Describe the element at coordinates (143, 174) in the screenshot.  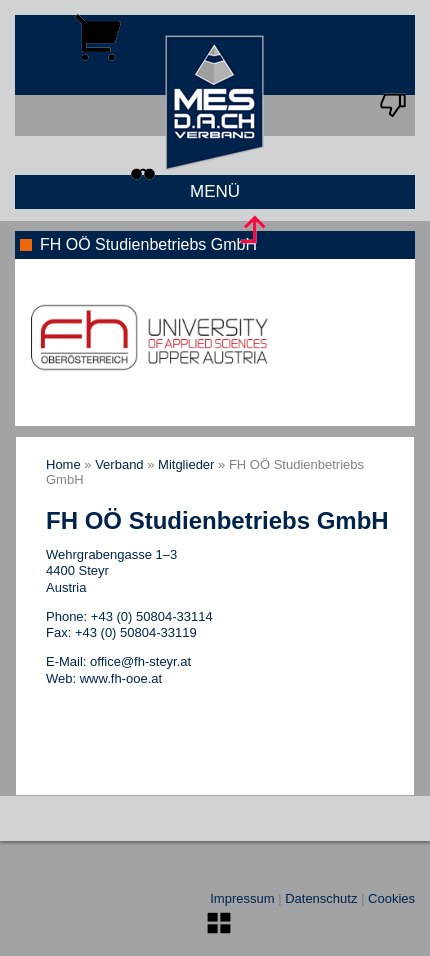
I see `enable reading mode` at that location.